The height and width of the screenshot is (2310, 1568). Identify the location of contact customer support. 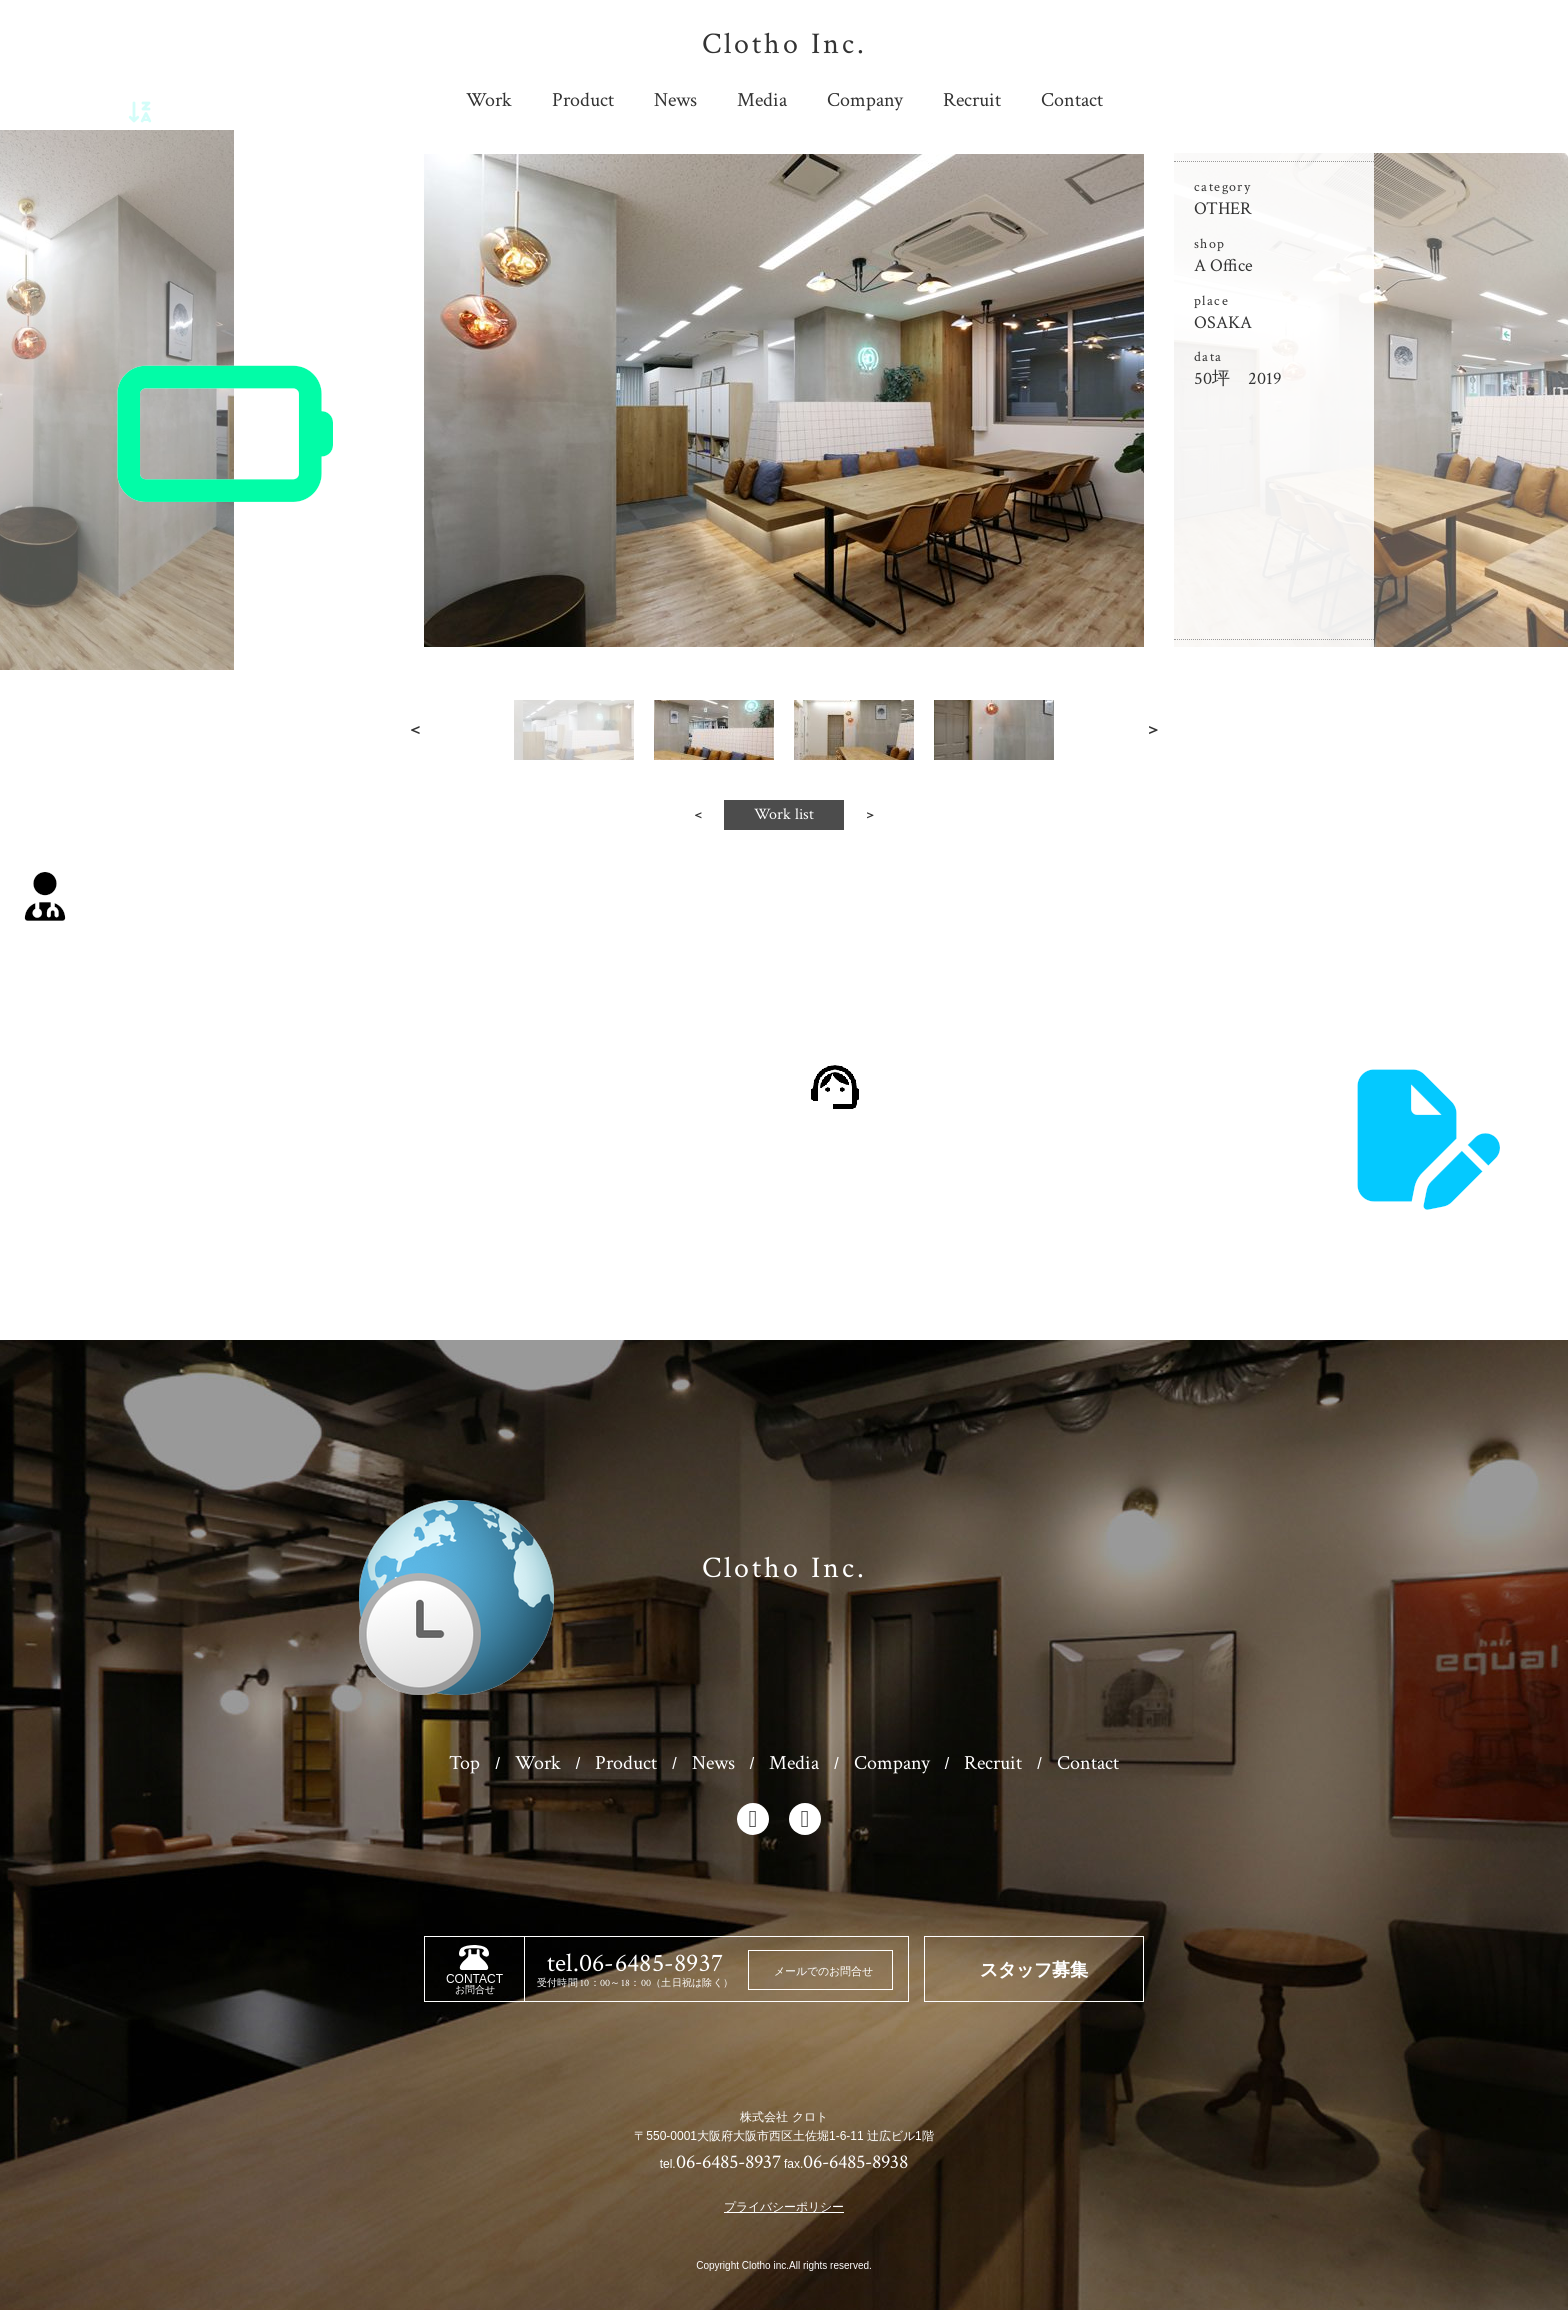
(835, 1087).